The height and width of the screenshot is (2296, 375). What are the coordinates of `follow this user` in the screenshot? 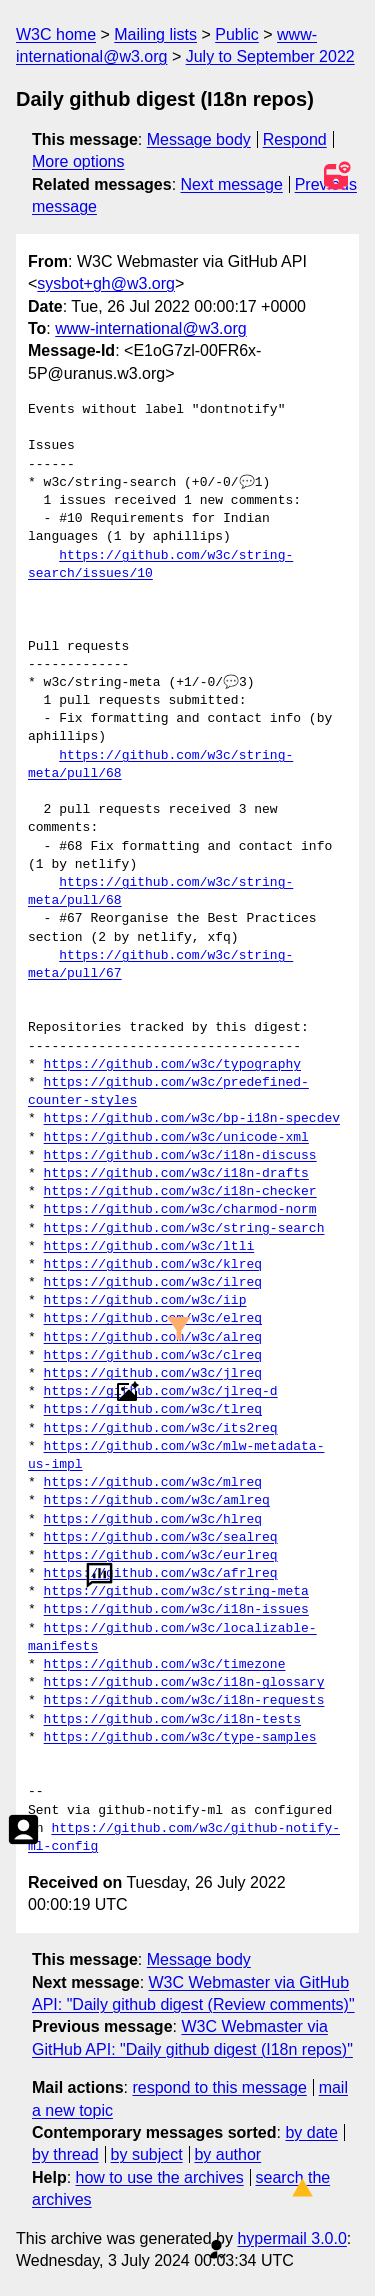 It's located at (216, 2249).